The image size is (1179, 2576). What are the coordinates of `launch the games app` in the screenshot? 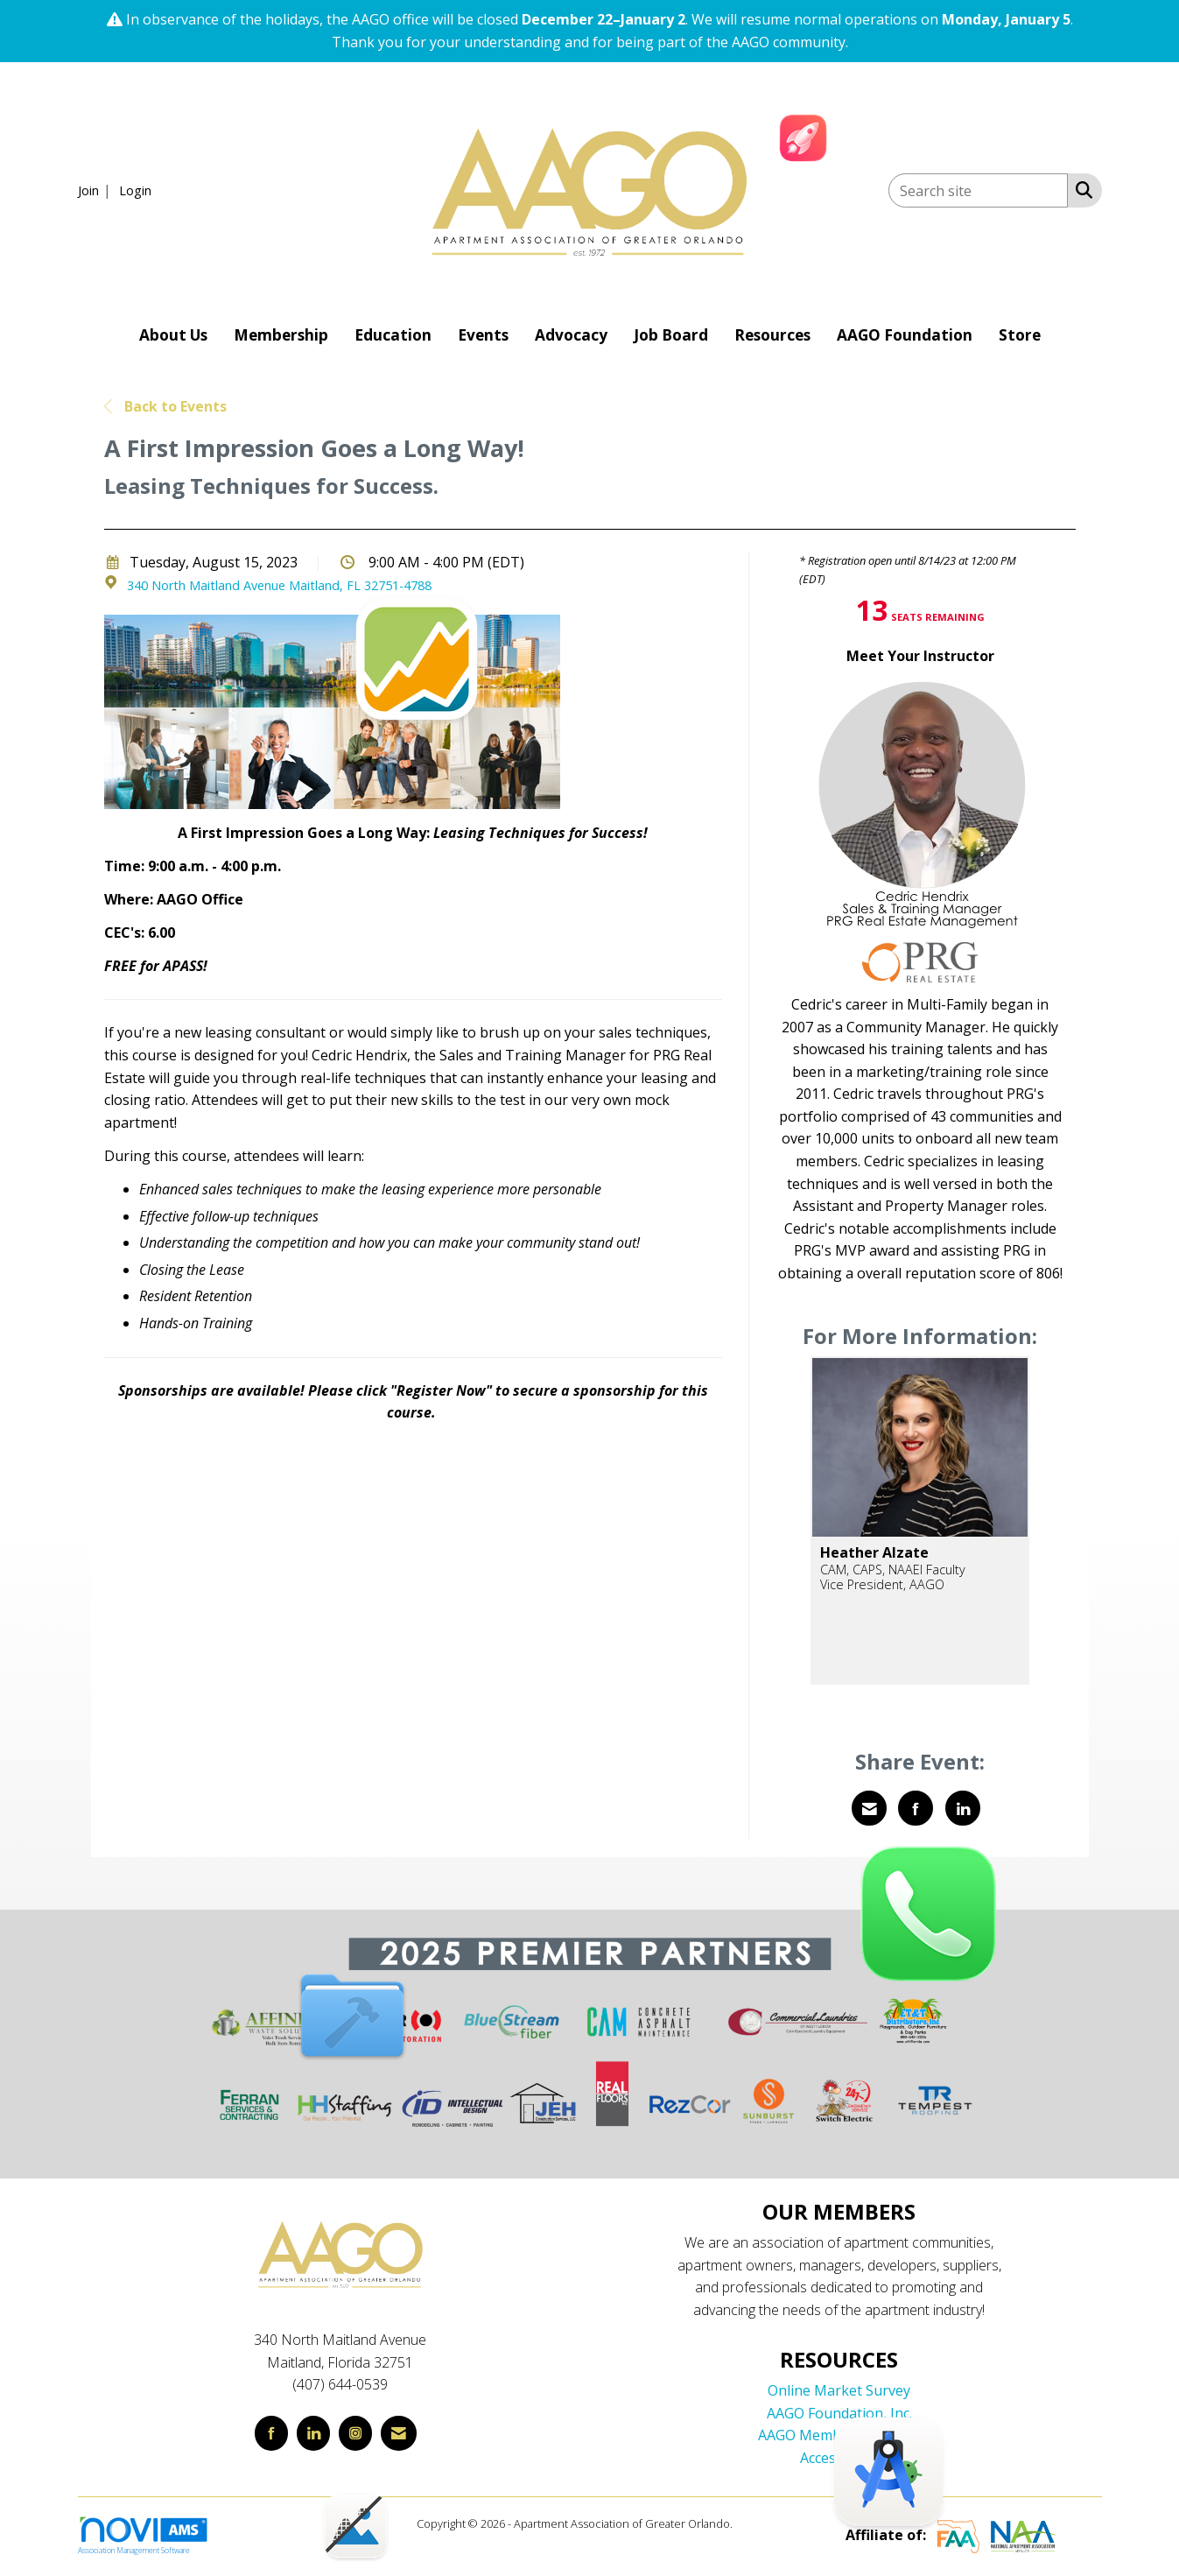 It's located at (803, 137).